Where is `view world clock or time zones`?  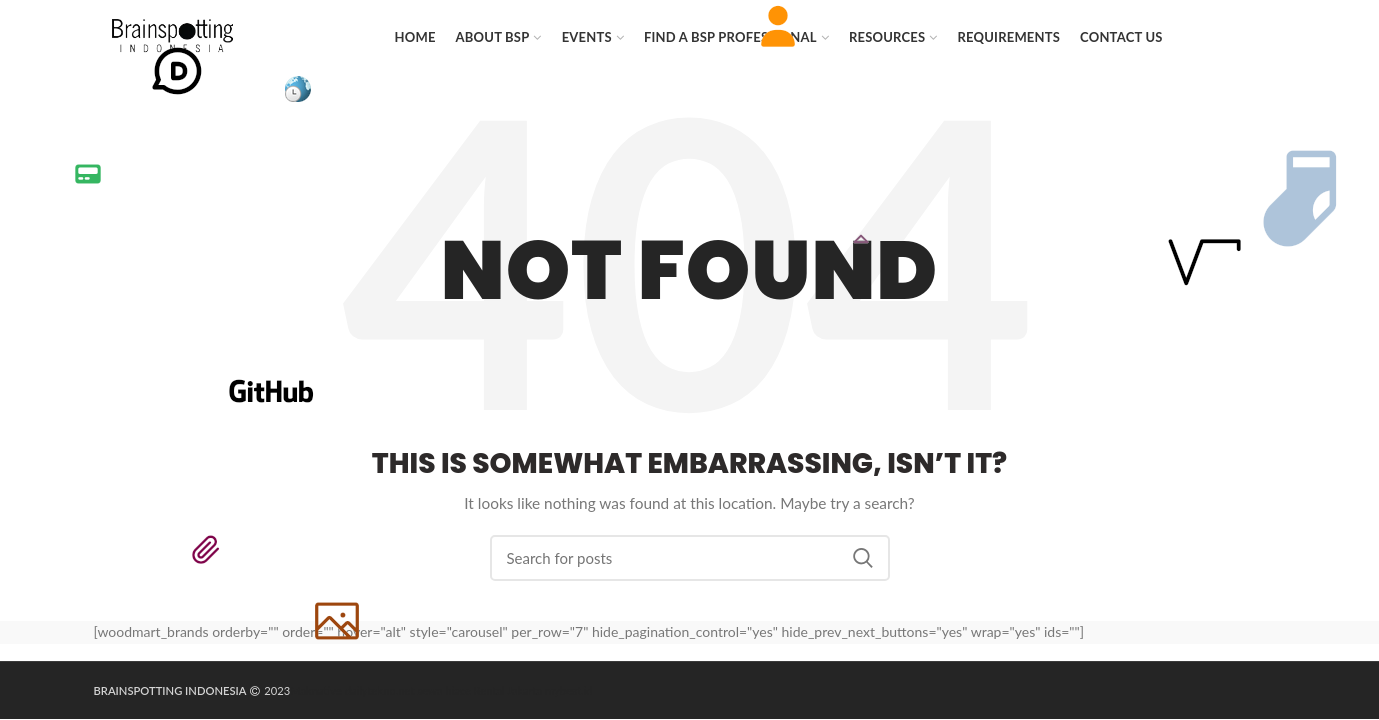
view world clock or time zones is located at coordinates (298, 89).